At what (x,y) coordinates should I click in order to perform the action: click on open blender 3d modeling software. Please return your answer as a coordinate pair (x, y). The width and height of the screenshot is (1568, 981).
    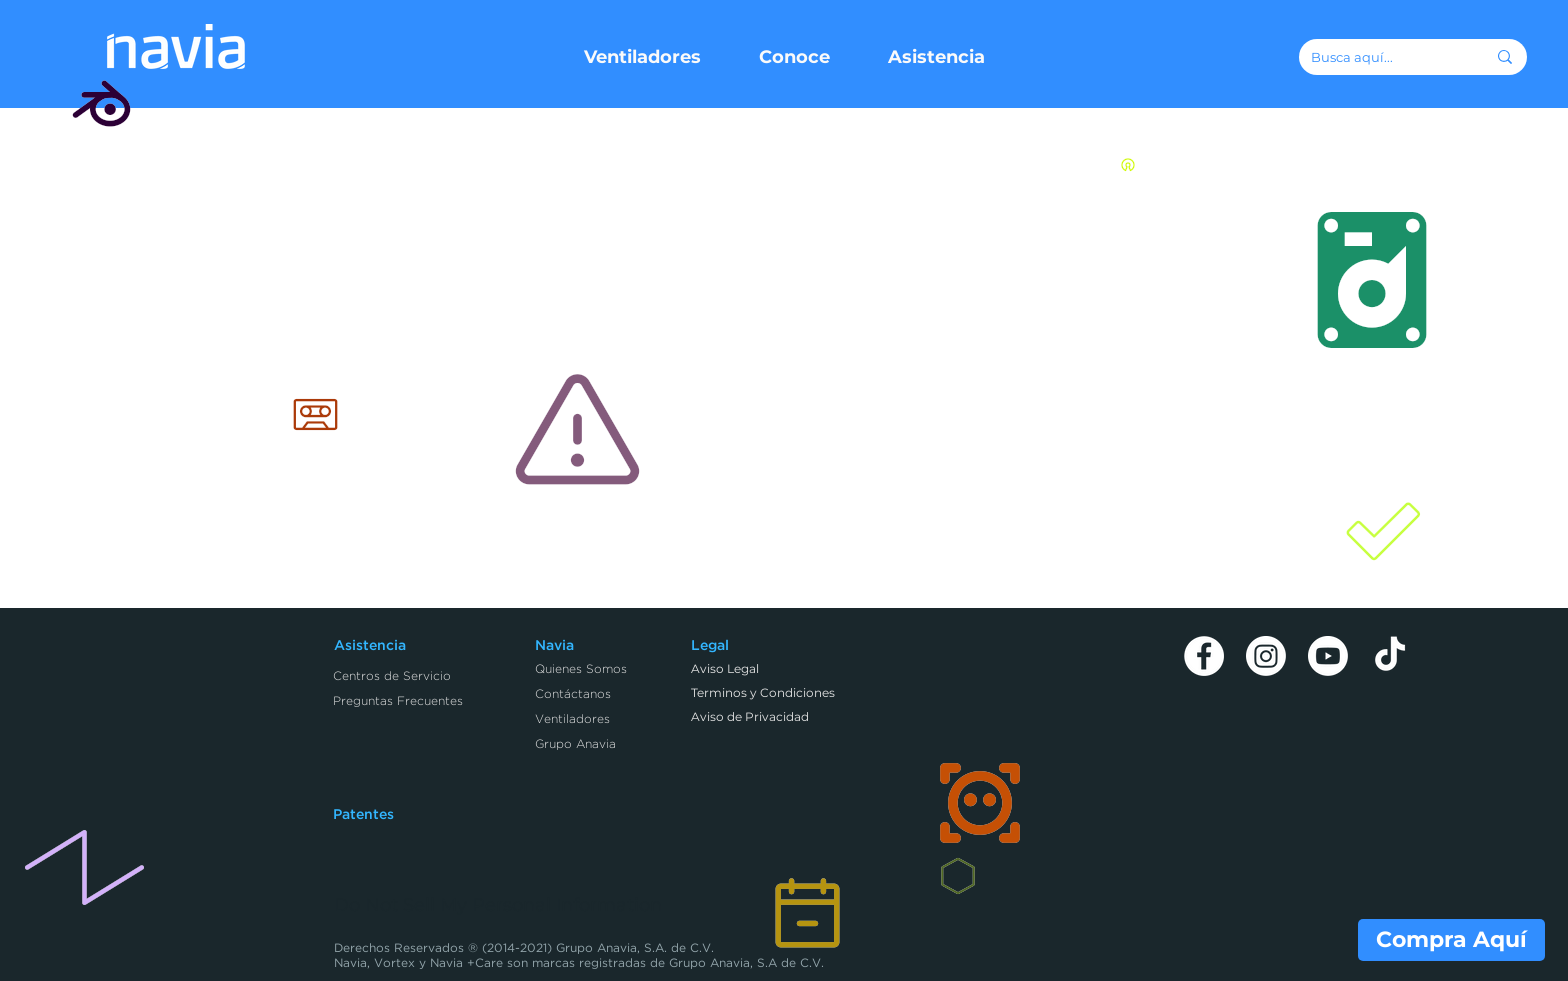
    Looking at the image, I should click on (101, 103).